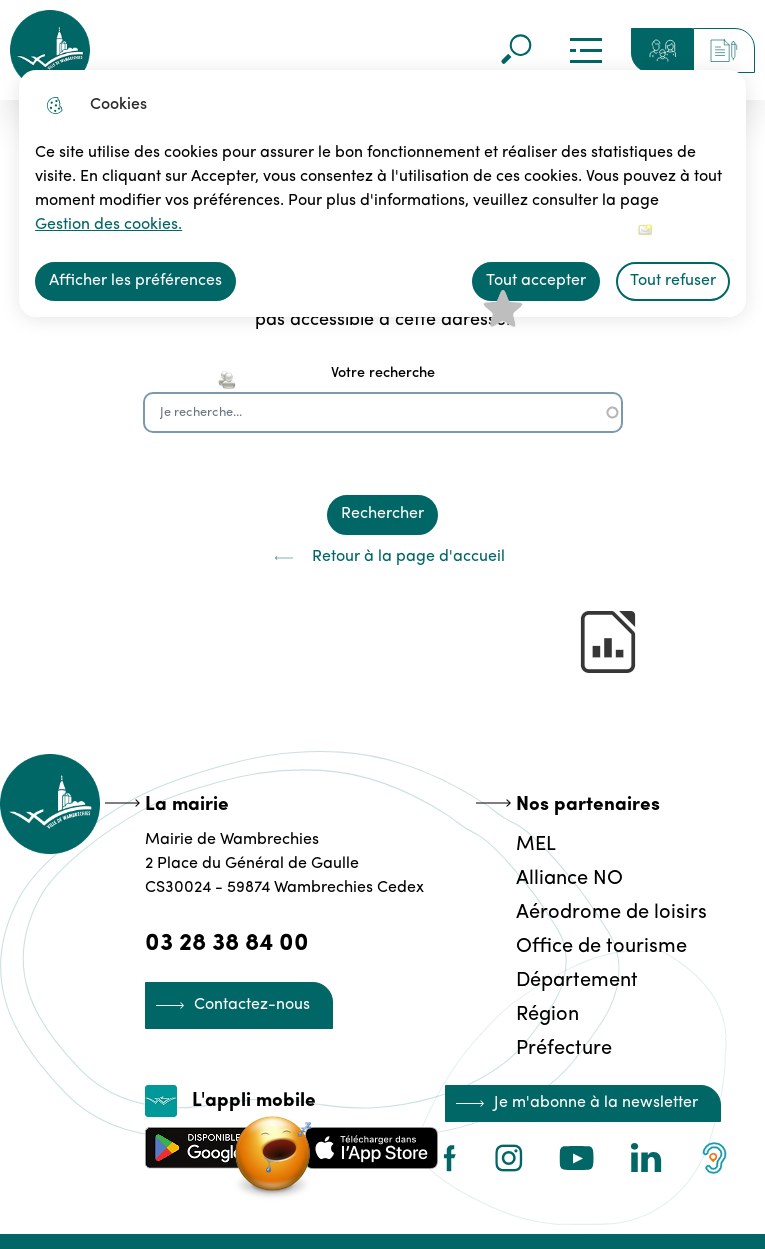 The height and width of the screenshot is (1249, 765). I want to click on indicates new unread email messages, so click(645, 230).